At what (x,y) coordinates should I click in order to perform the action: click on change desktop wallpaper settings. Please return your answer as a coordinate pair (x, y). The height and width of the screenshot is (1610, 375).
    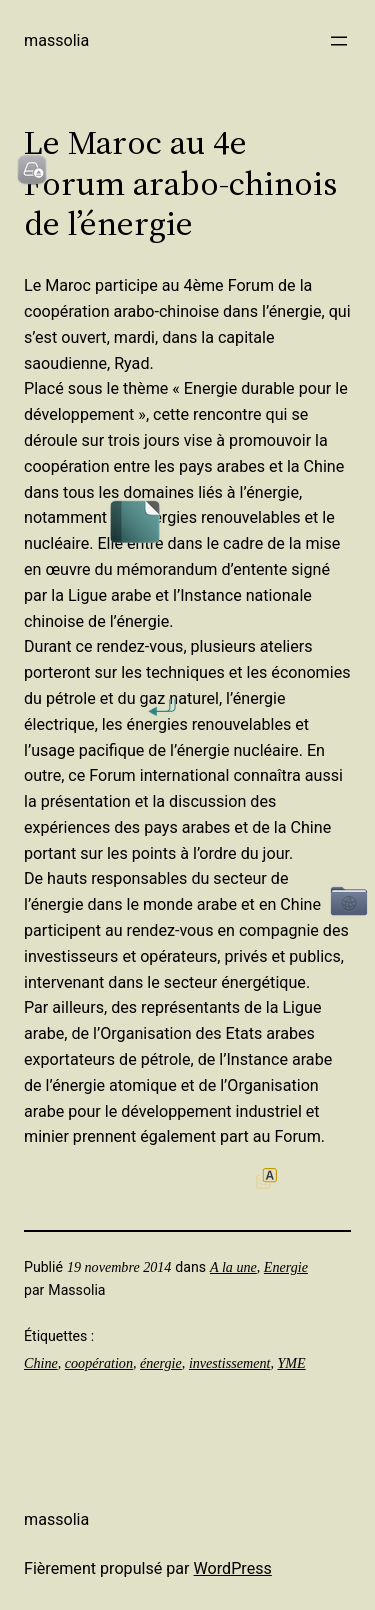
    Looking at the image, I should click on (135, 520).